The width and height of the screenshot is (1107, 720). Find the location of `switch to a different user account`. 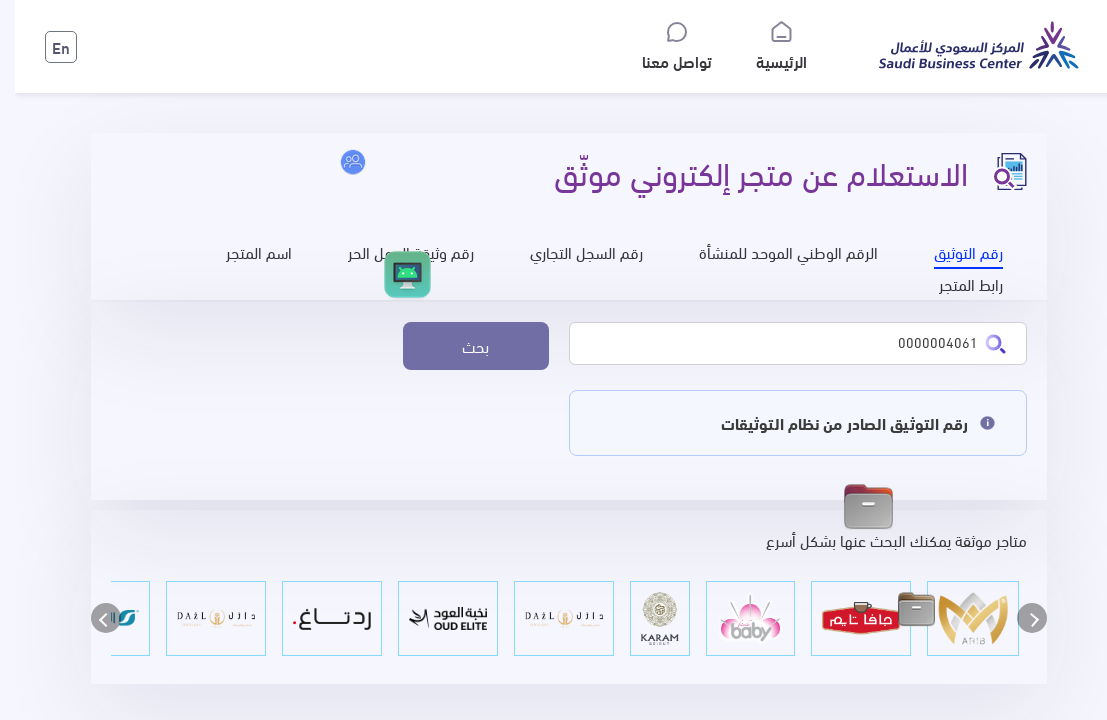

switch to a different user account is located at coordinates (353, 162).